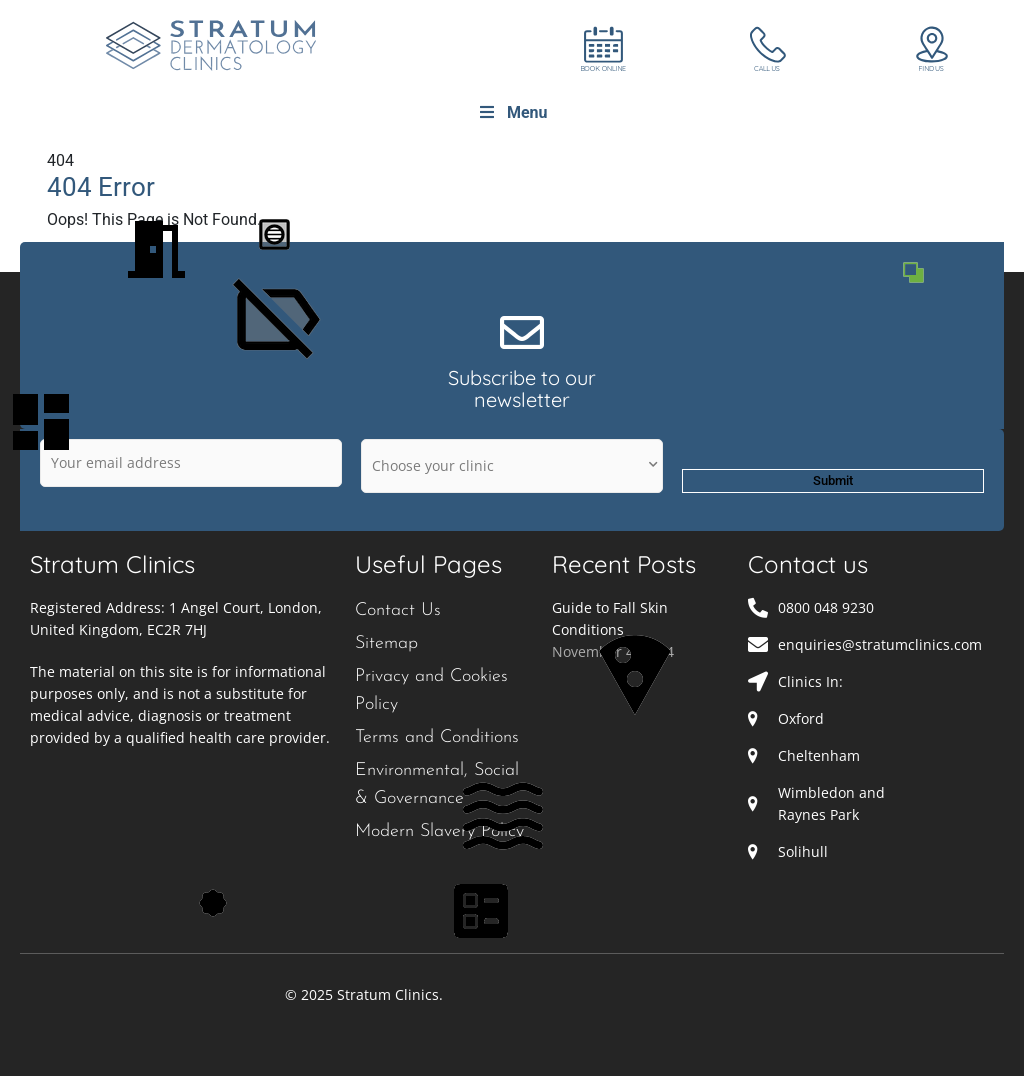  Describe the element at coordinates (481, 911) in the screenshot. I see `view ballot or voting options` at that location.